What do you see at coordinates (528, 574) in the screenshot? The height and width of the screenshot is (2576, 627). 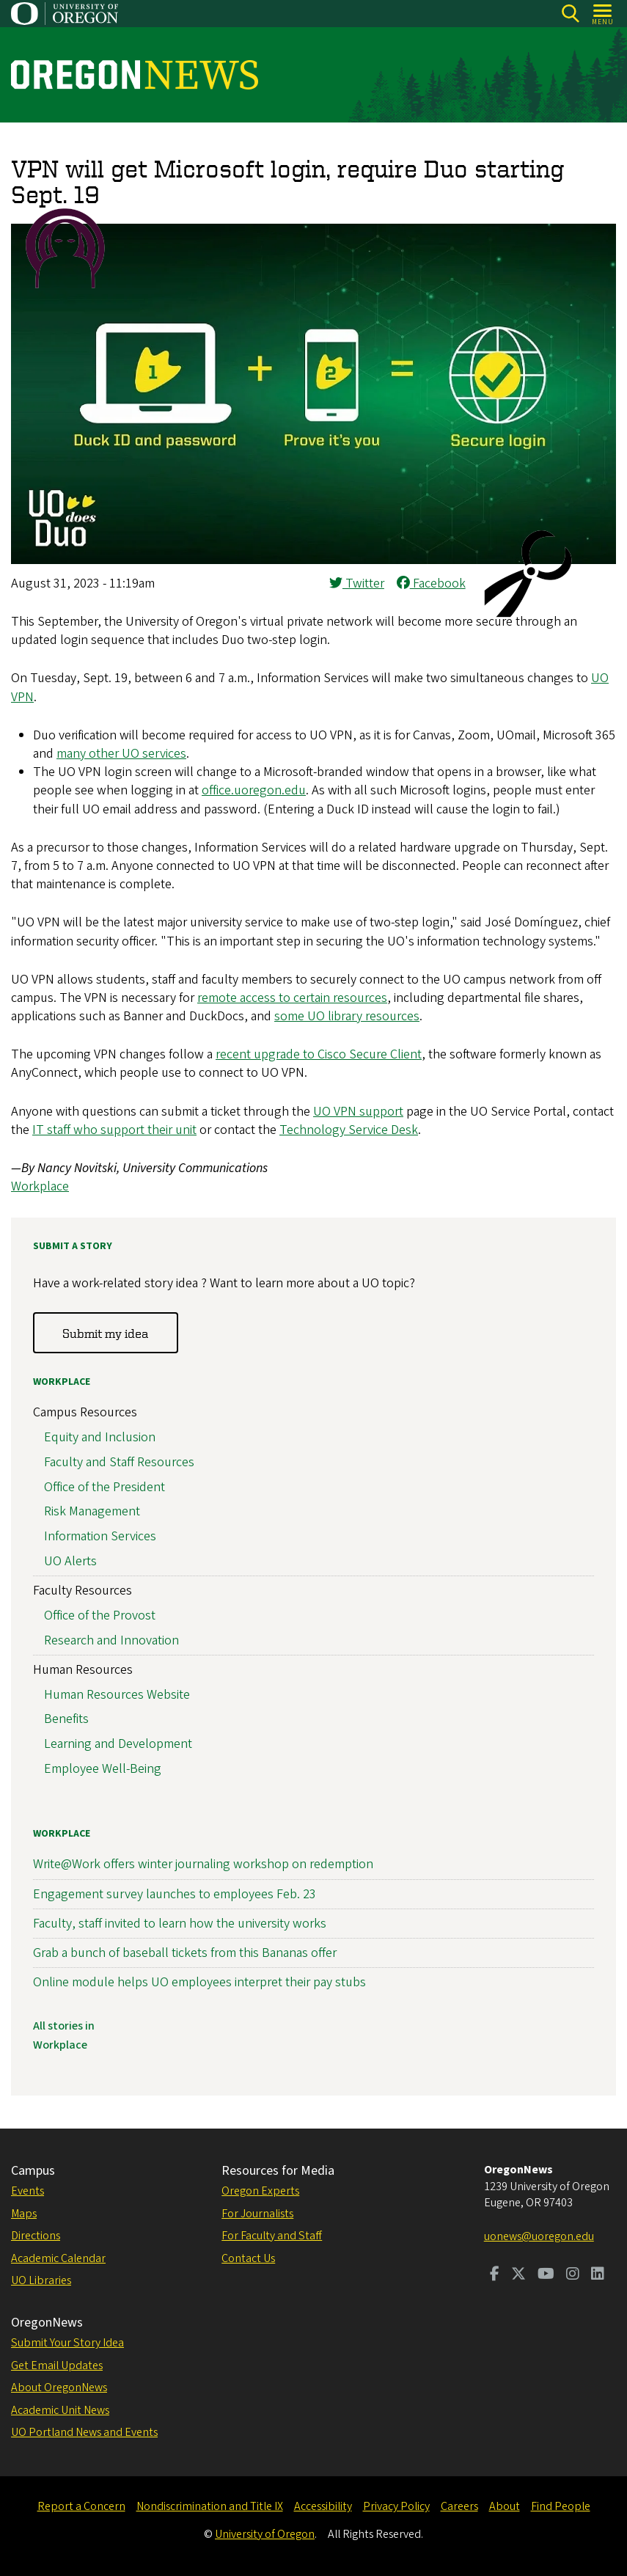 I see `select or grab an item` at bounding box center [528, 574].